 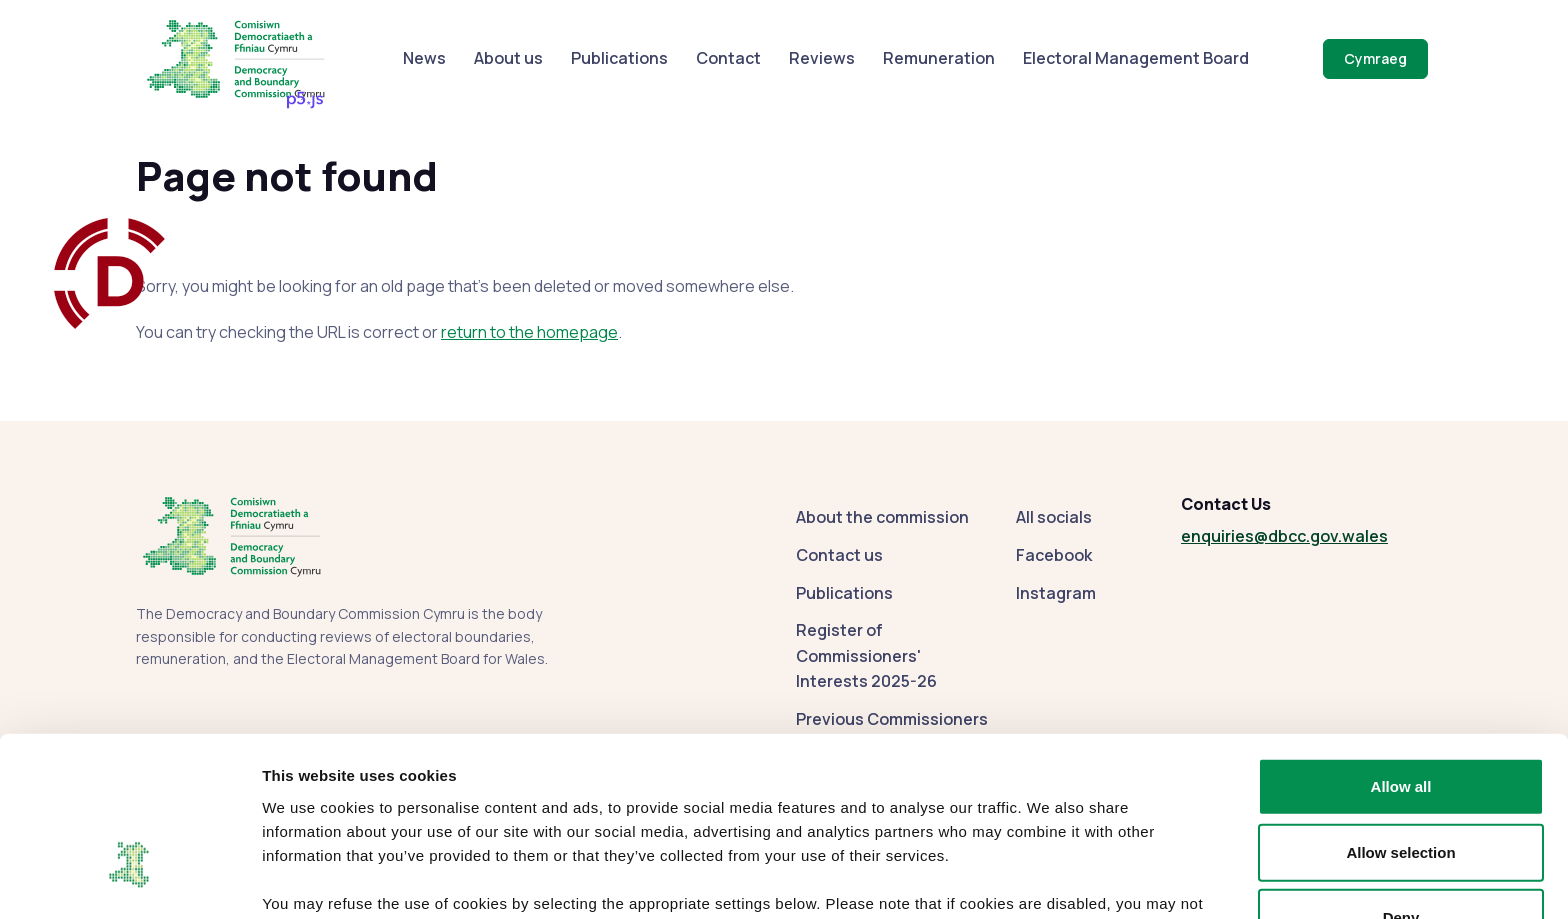 I want to click on p5.js creative coding library logo, so click(x=305, y=100).